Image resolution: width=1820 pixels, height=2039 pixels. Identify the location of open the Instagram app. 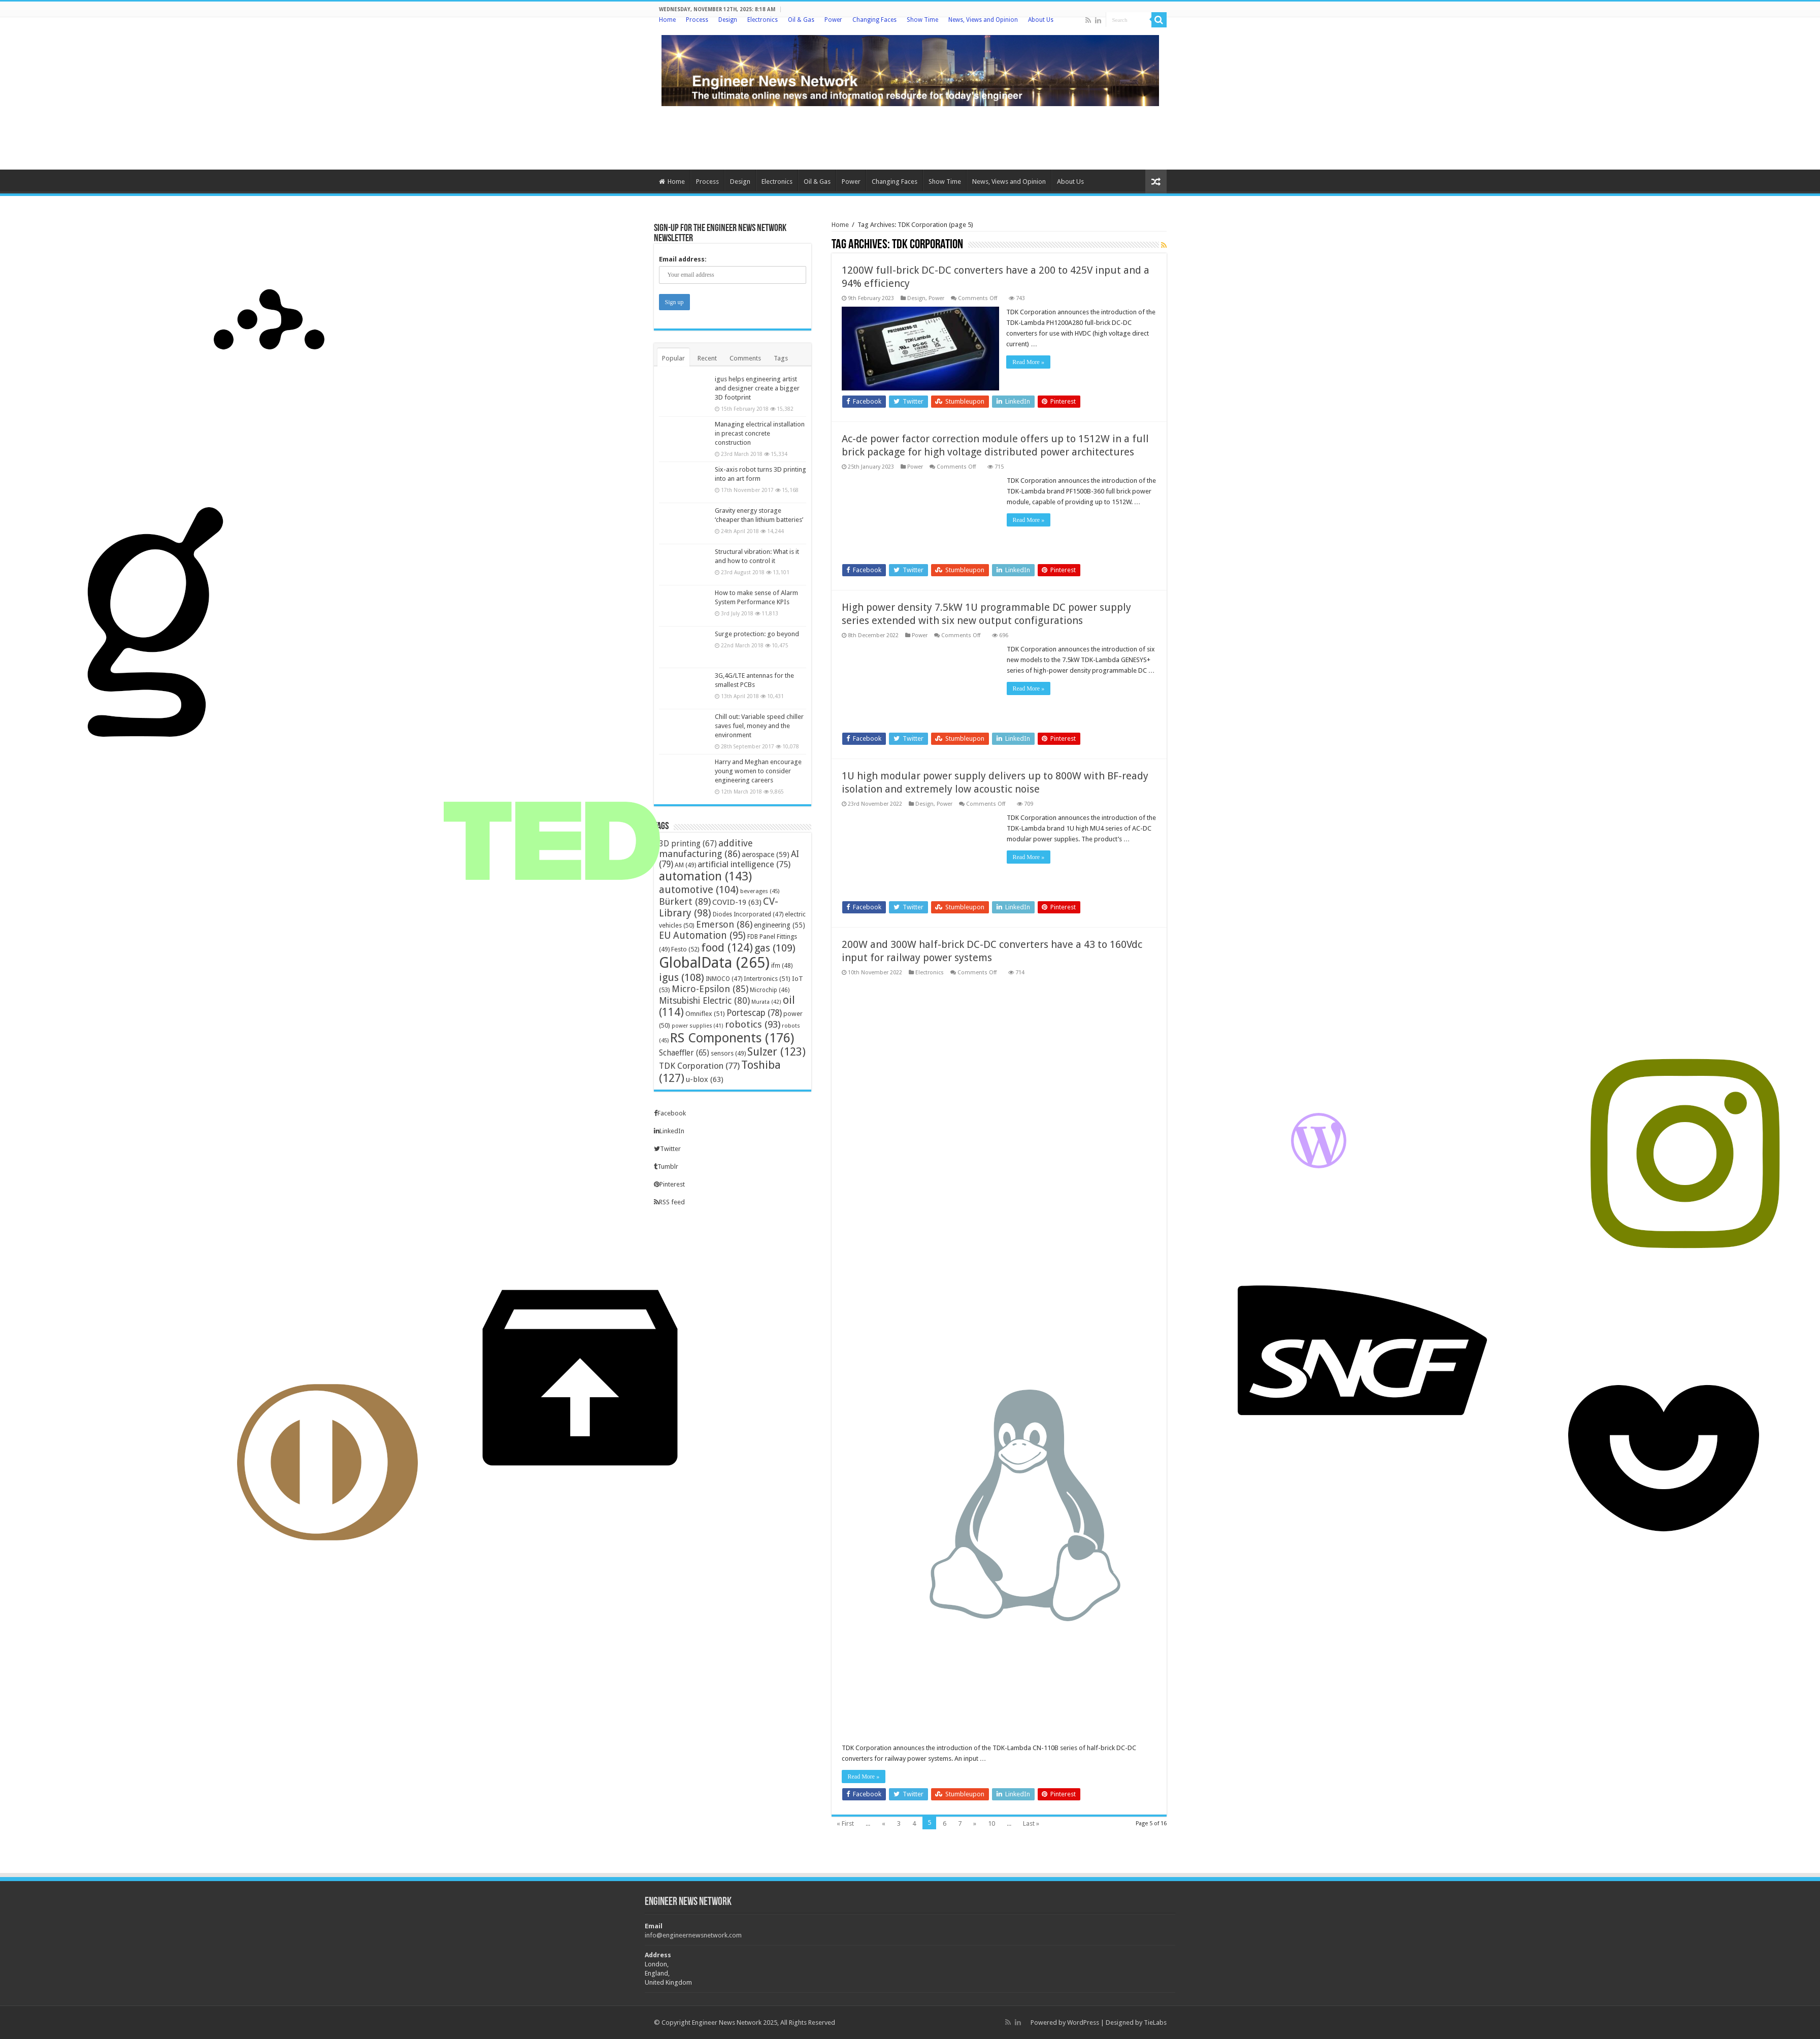
(1685, 1154).